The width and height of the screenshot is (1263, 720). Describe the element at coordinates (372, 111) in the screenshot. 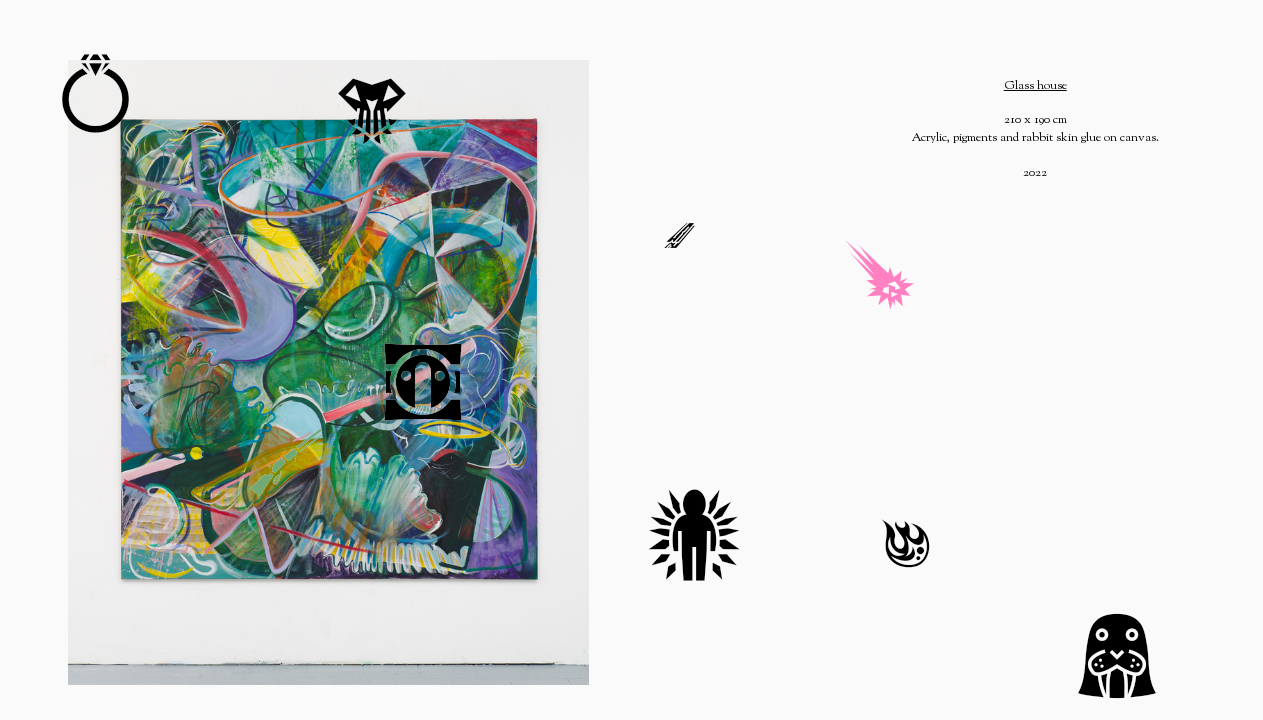

I see `represents a creature type or monster in a game` at that location.